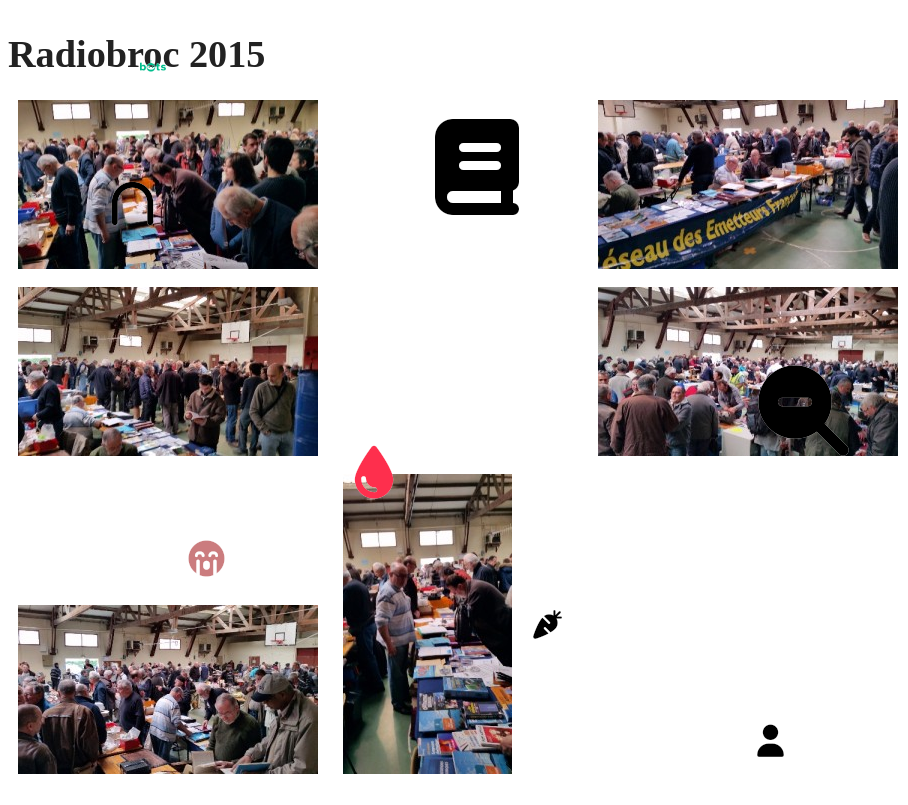 The height and width of the screenshot is (805, 908). I want to click on adjust water or hydration settings, so click(374, 473).